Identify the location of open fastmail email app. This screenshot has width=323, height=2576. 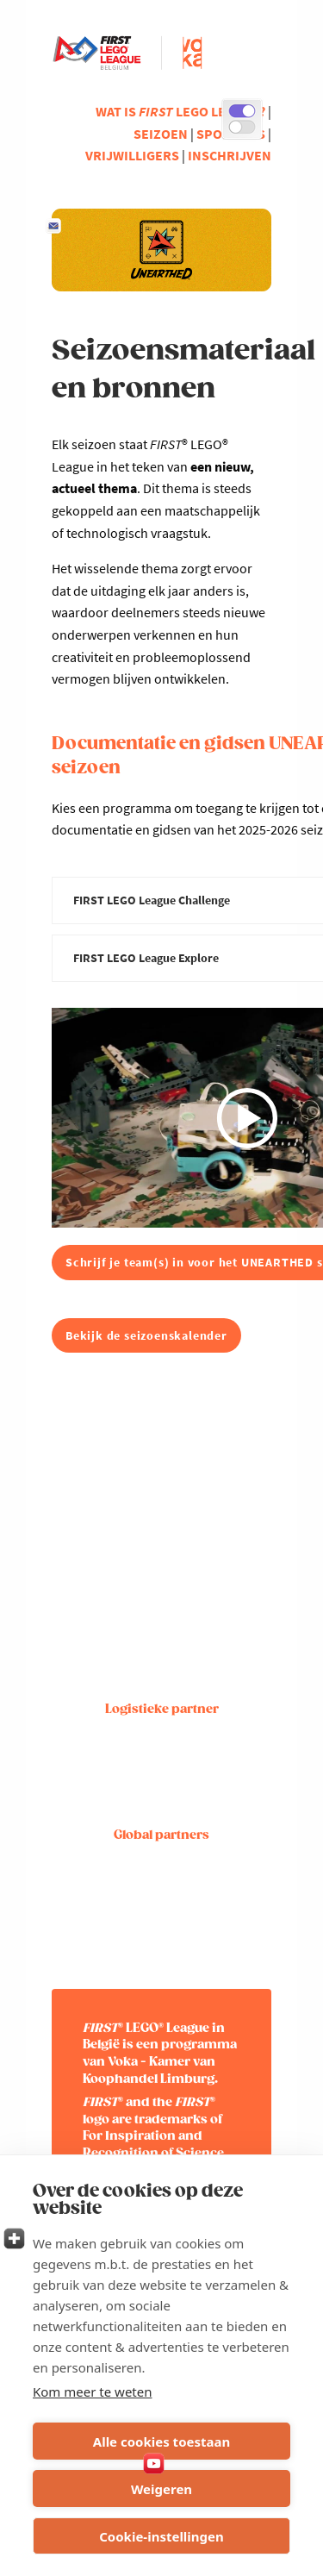
(53, 226).